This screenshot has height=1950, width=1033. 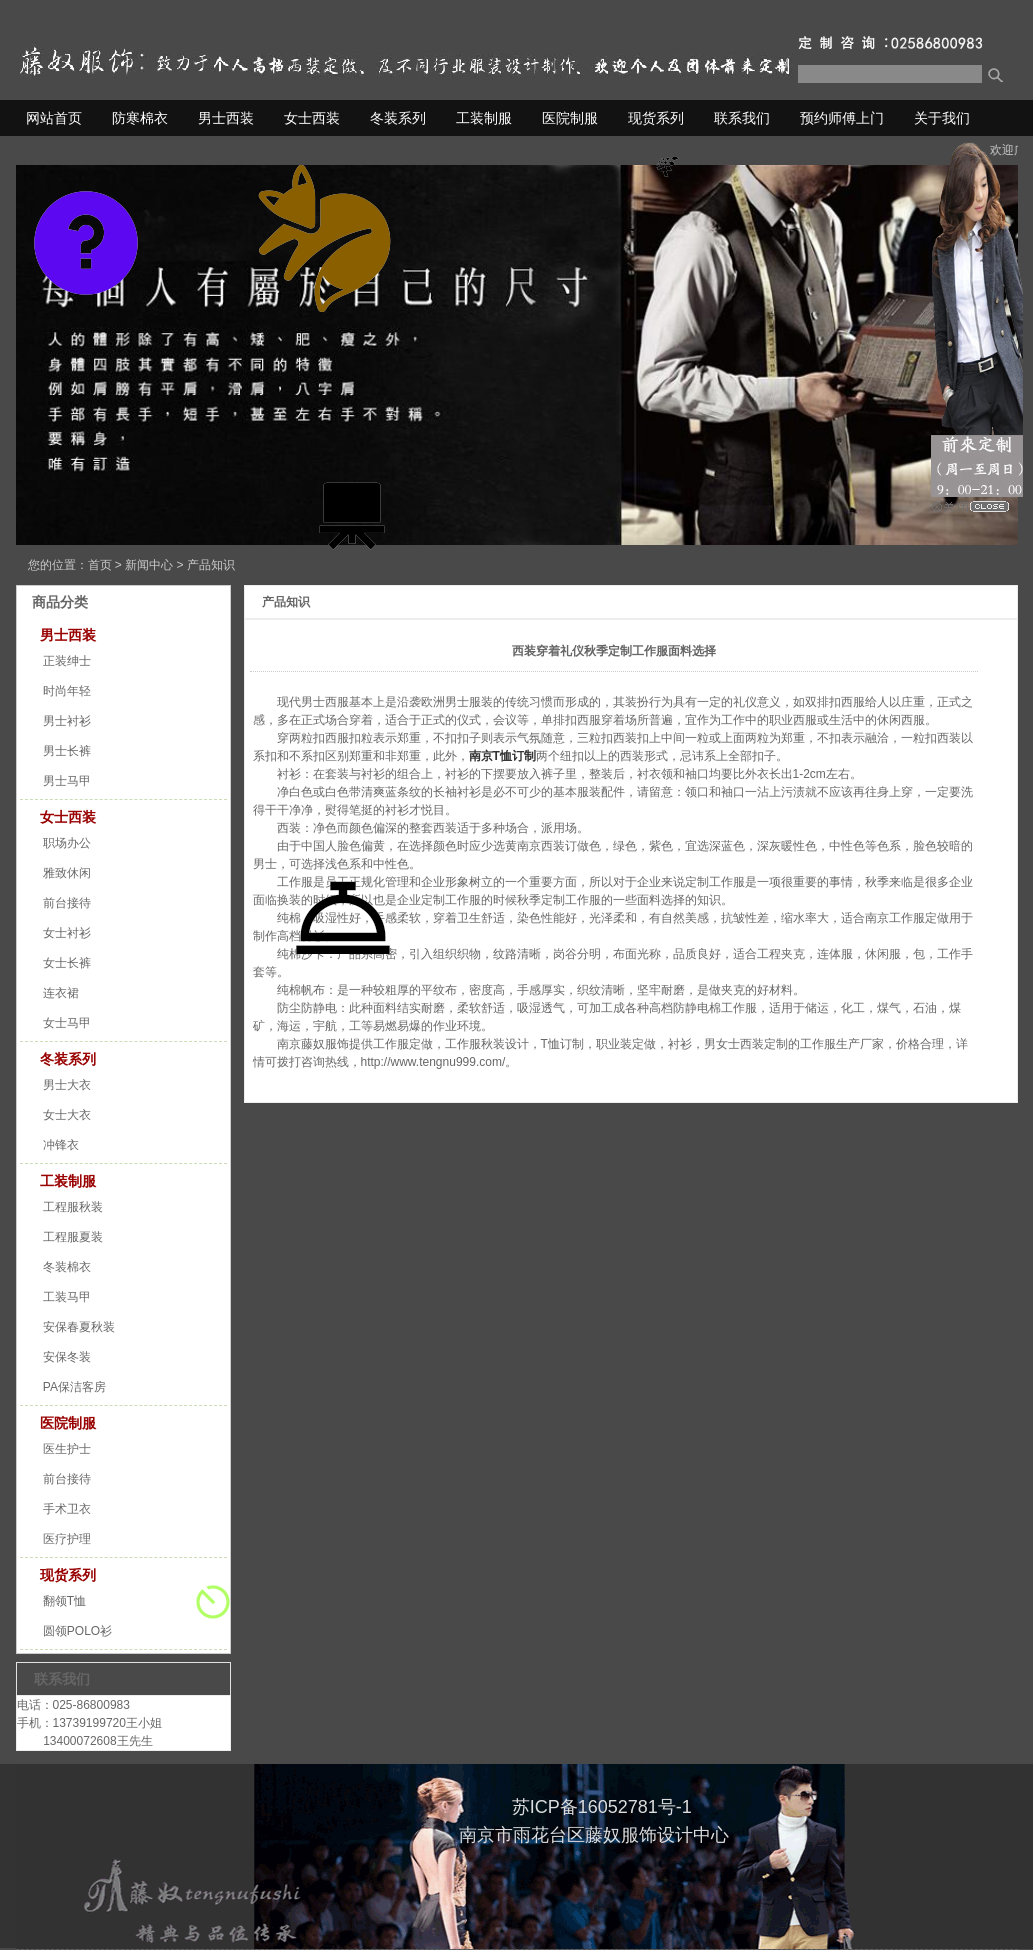 What do you see at coordinates (324, 238) in the screenshot?
I see `open the Kitsu anime tracking app` at bounding box center [324, 238].